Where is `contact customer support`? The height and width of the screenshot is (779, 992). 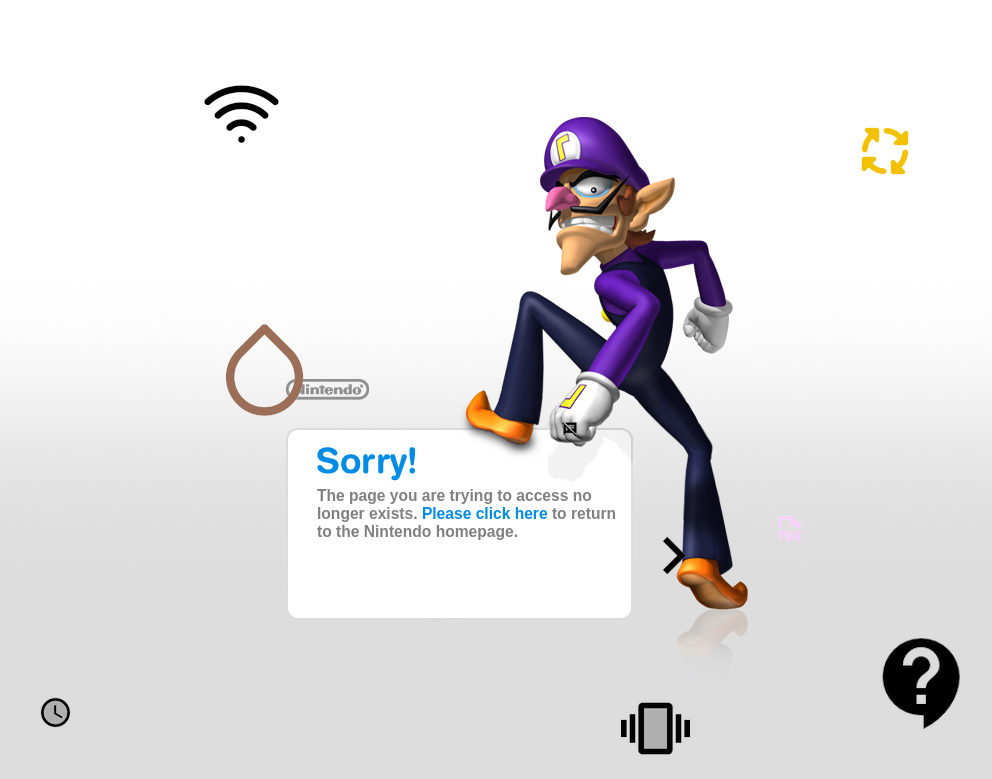 contact customer support is located at coordinates (923, 683).